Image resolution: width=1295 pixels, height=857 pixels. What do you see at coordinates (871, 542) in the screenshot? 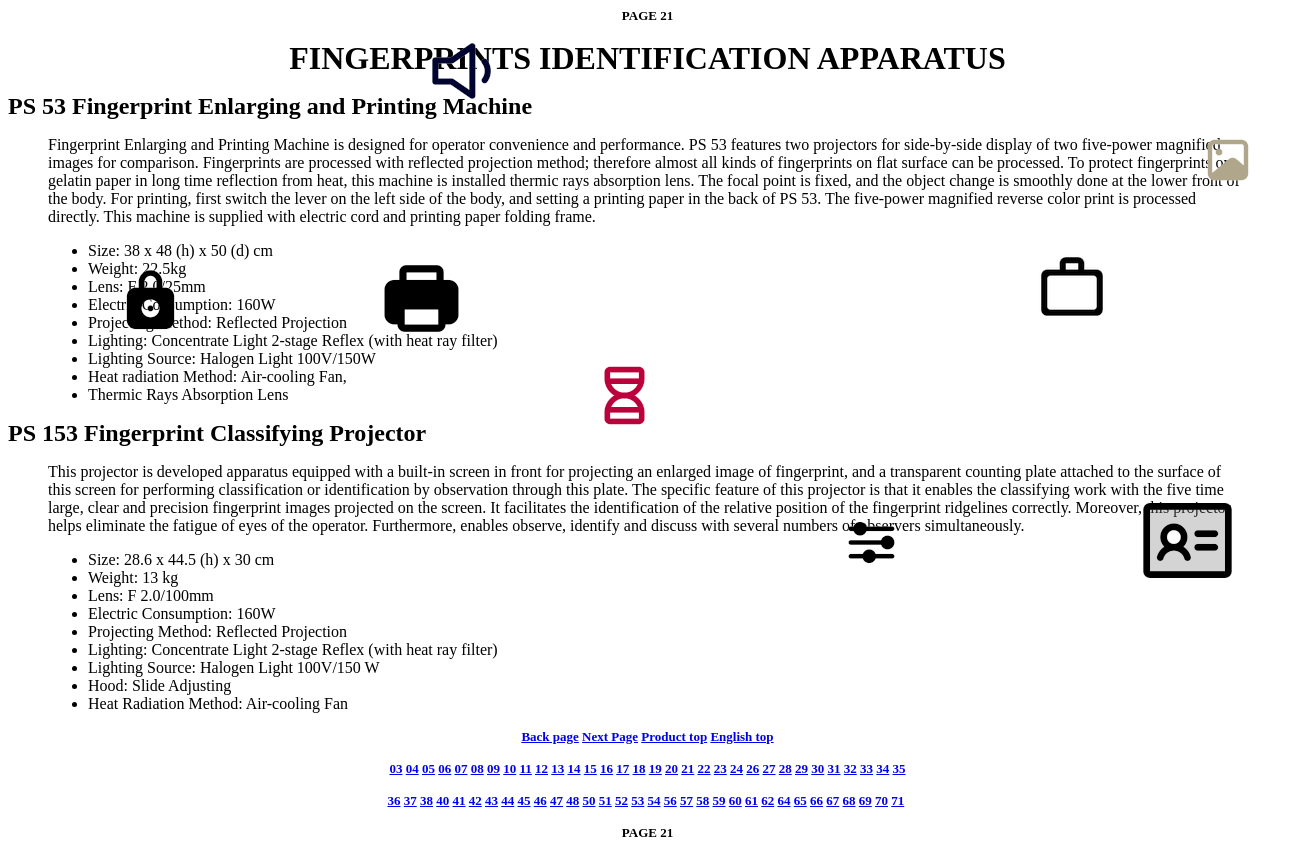
I see `access settings or preferences` at bounding box center [871, 542].